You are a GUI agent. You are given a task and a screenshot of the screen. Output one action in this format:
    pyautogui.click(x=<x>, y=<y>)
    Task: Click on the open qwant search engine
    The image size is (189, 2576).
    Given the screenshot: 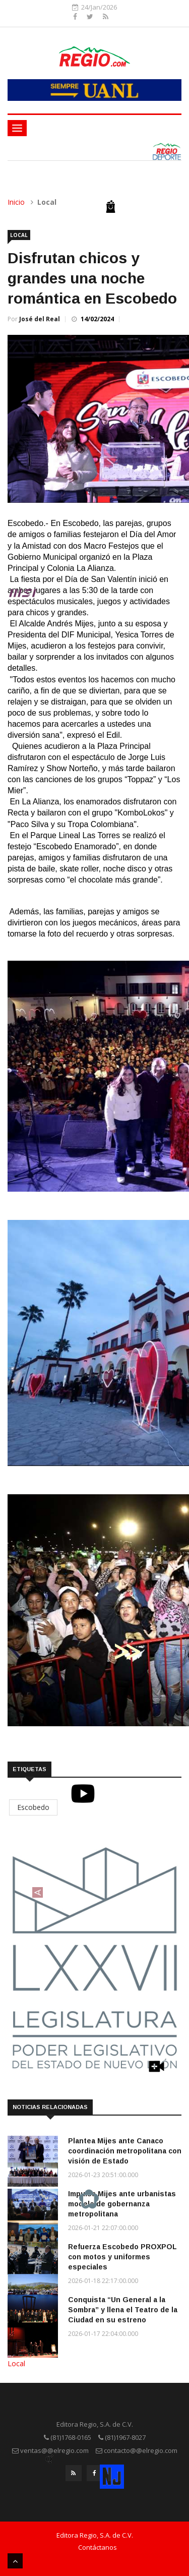 What is the action you would take?
    pyautogui.click(x=49, y=2458)
    